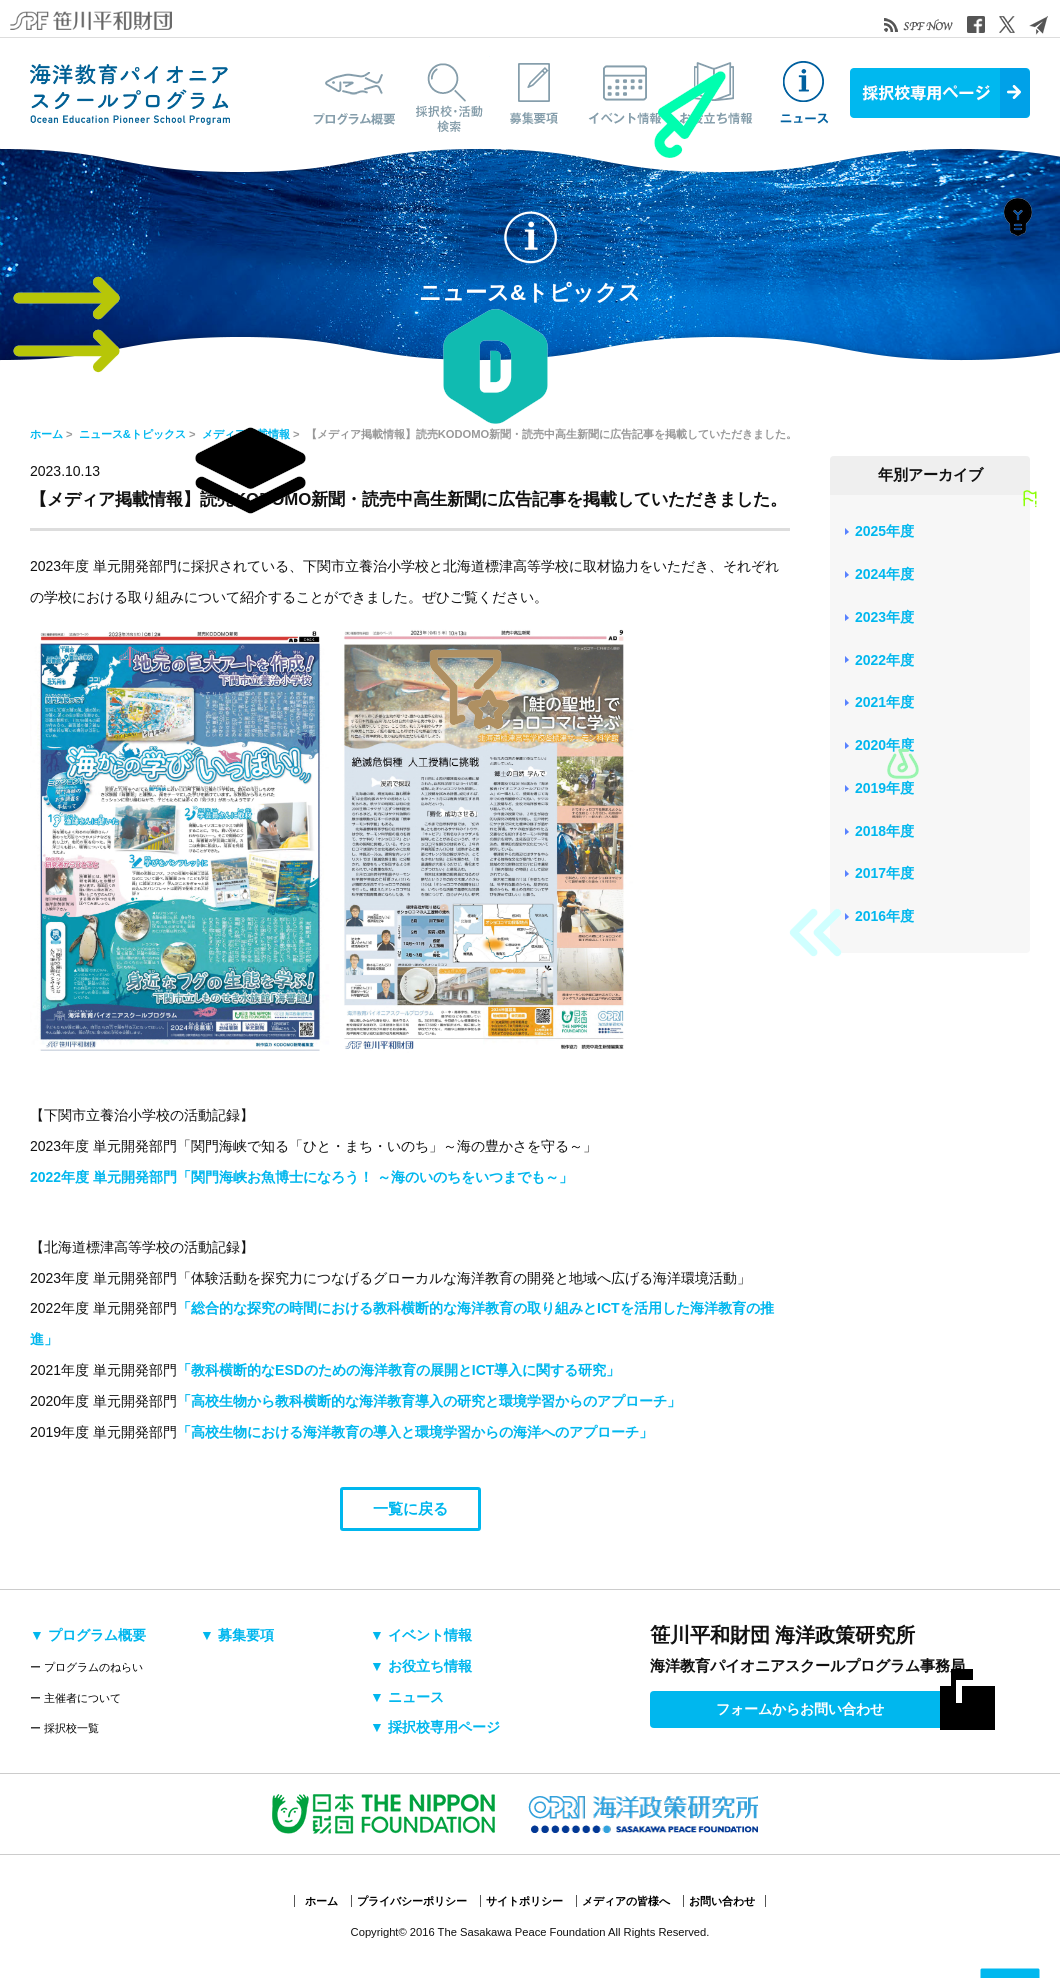 The height and width of the screenshot is (1978, 1060). Describe the element at coordinates (250, 470) in the screenshot. I see `view stacked layers or items` at that location.